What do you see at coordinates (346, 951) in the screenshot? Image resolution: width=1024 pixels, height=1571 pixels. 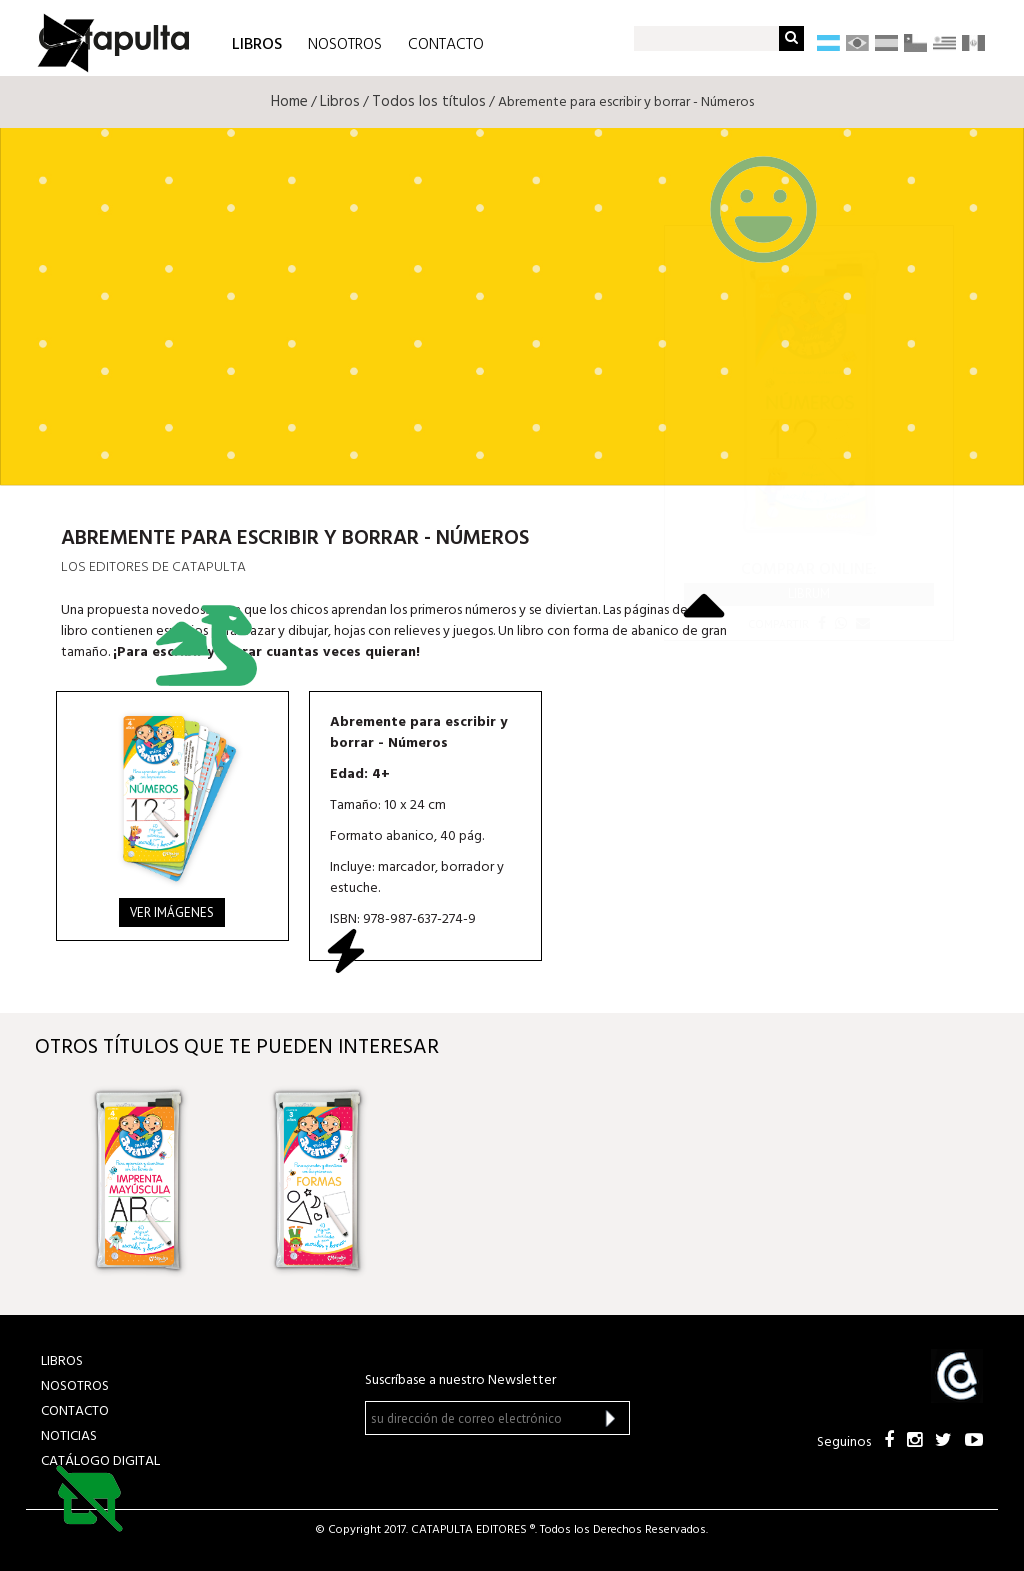 I see `indicates quick actions or flash features` at bounding box center [346, 951].